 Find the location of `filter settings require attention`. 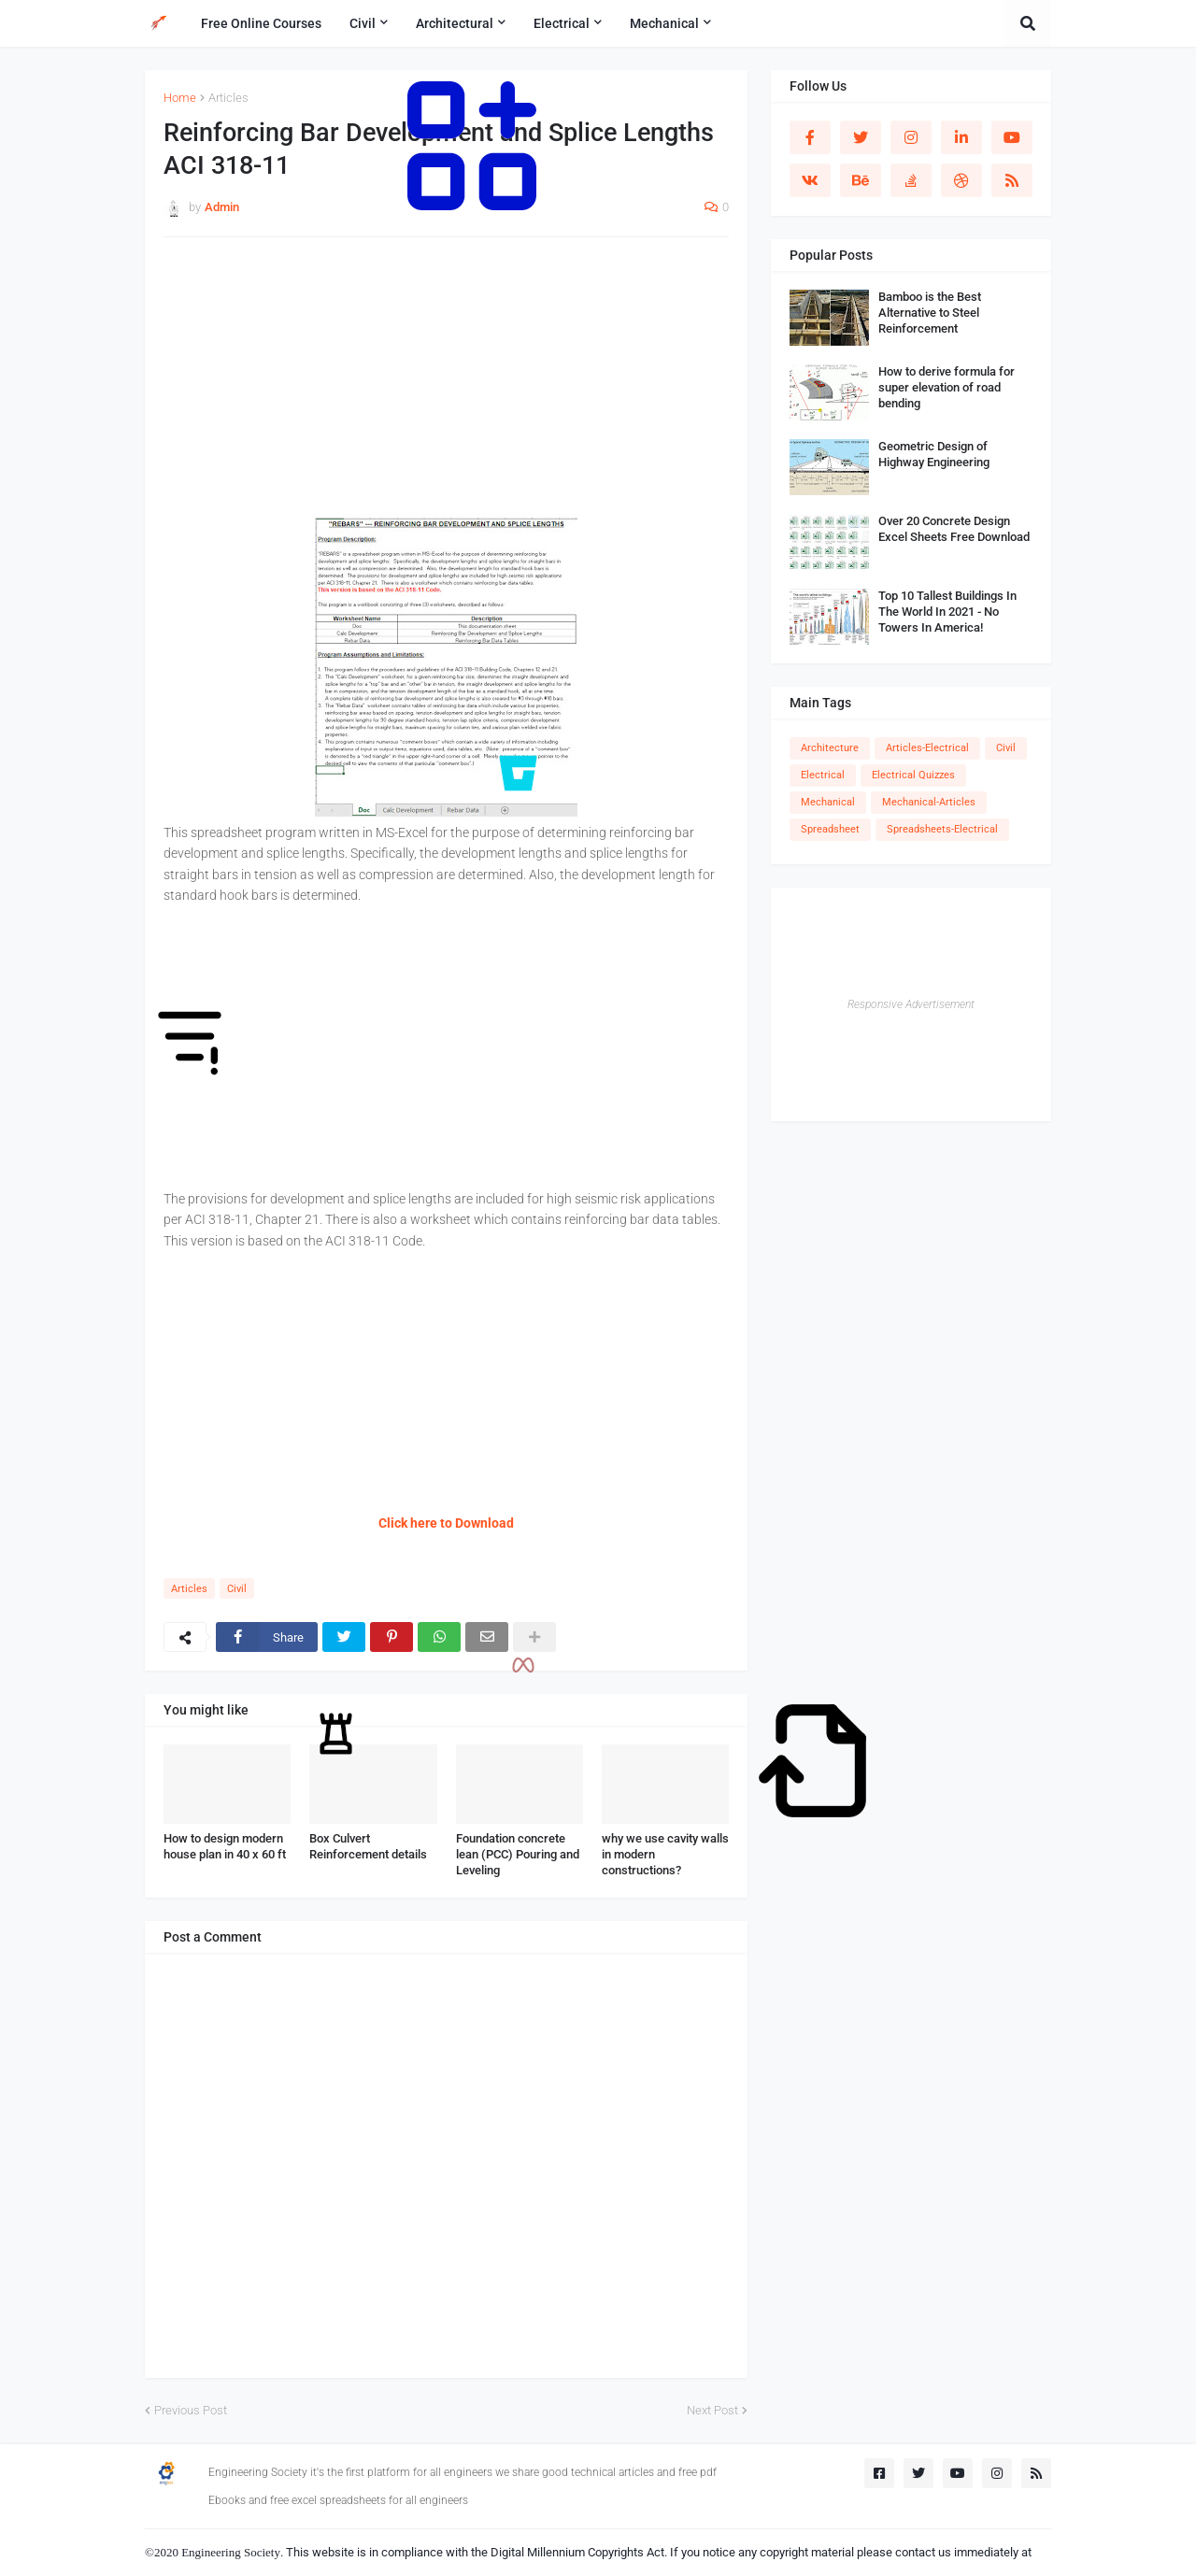

filter settings require attention is located at coordinates (190, 1036).